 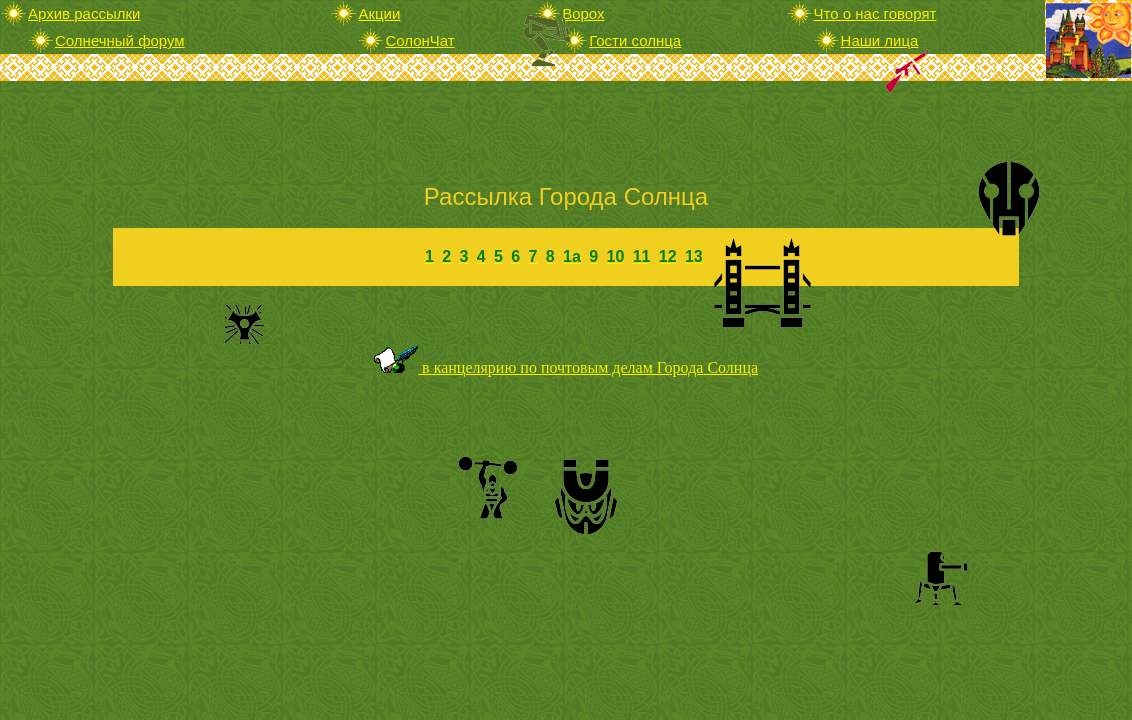 What do you see at coordinates (907, 71) in the screenshot?
I see `select thompson submachine gun weapon` at bounding box center [907, 71].